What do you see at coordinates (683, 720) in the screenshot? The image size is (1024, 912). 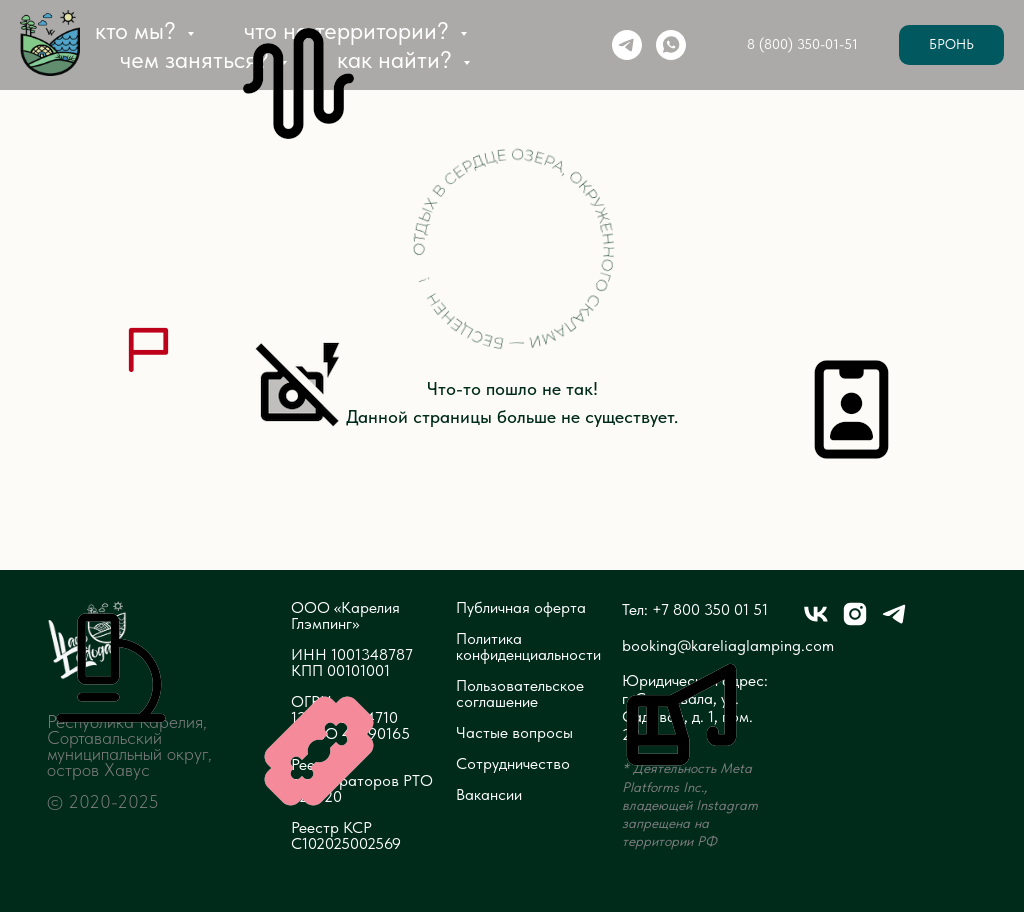 I see `construction or building in progress` at bounding box center [683, 720].